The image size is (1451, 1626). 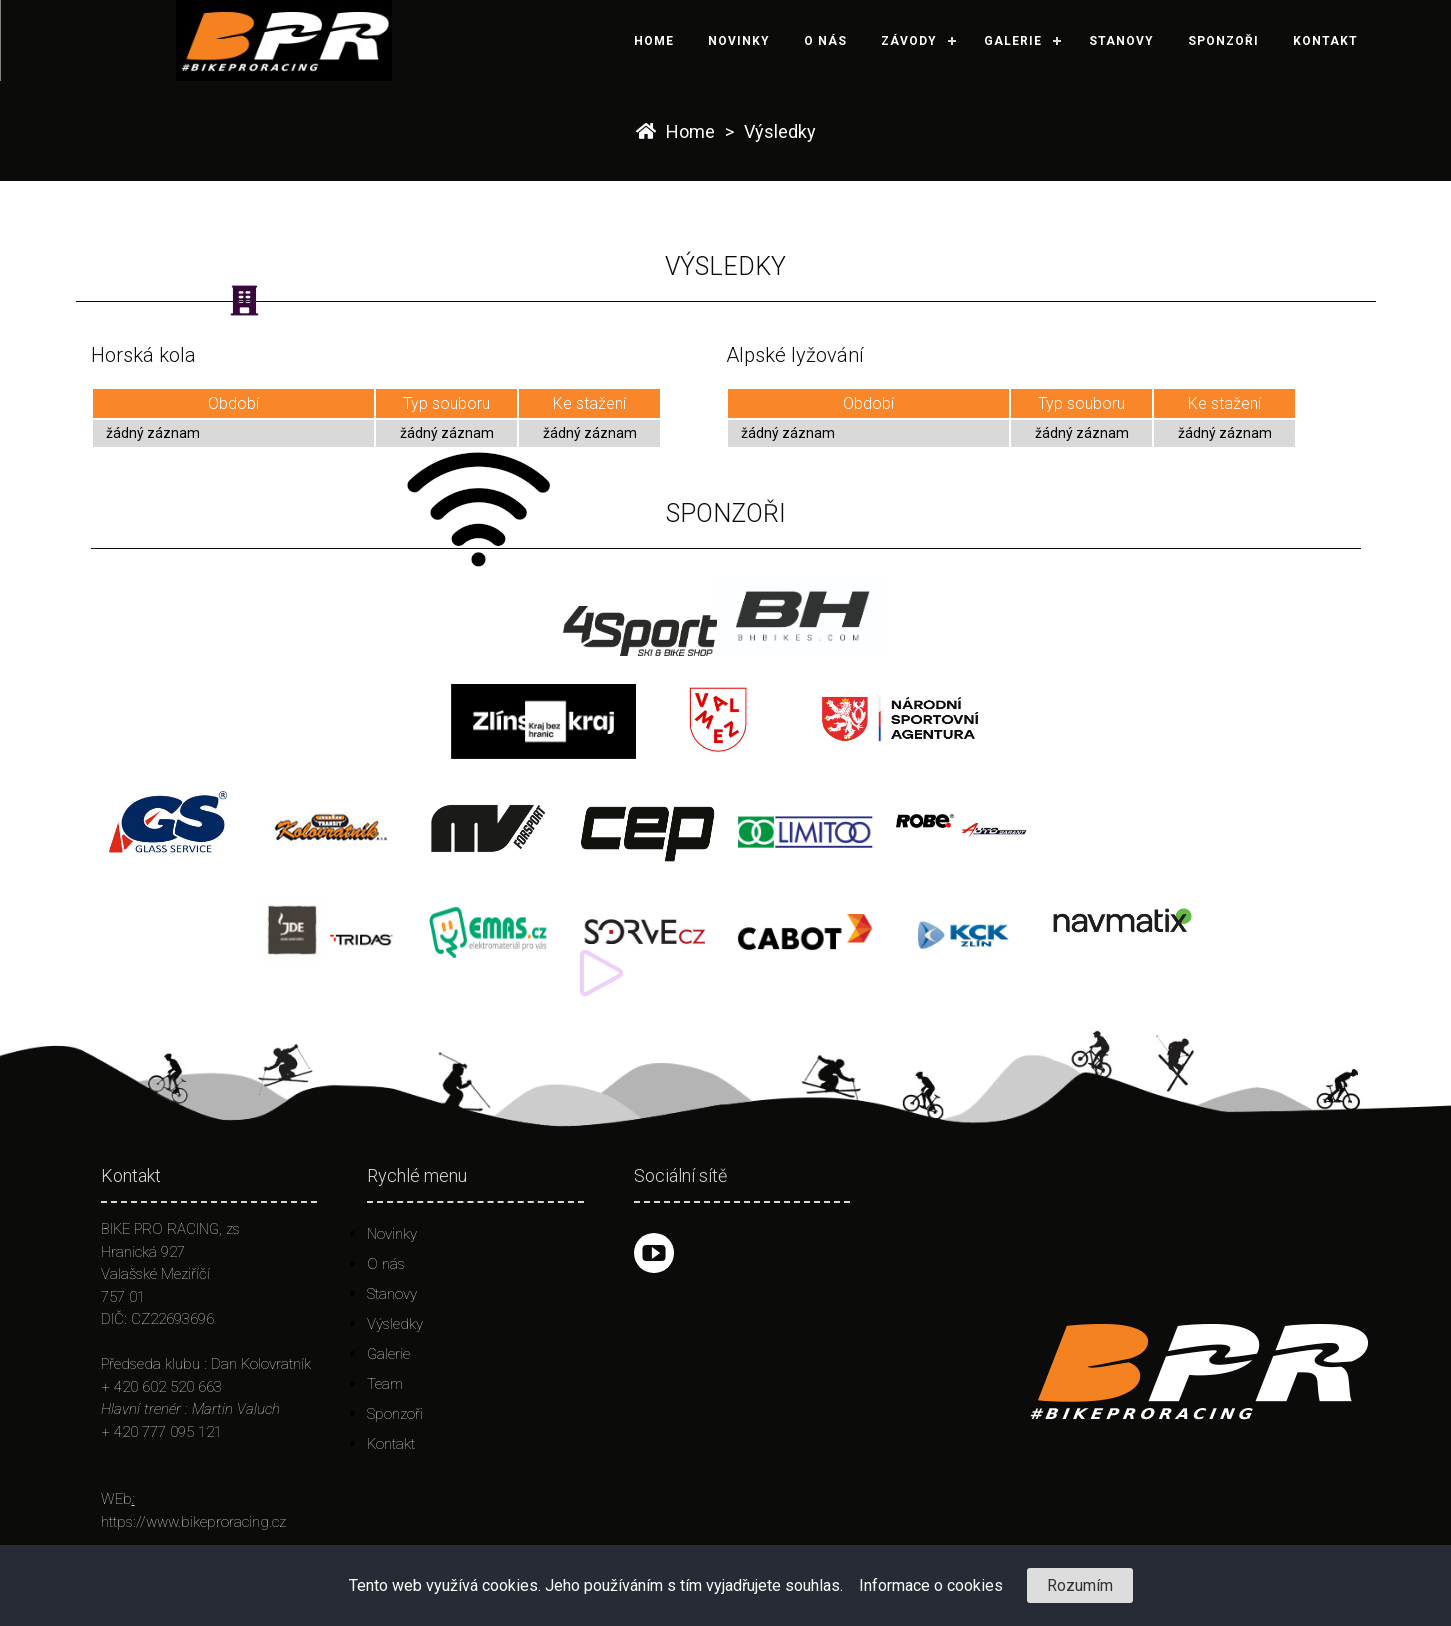 What do you see at coordinates (244, 300) in the screenshot?
I see `view office or workplace information` at bounding box center [244, 300].